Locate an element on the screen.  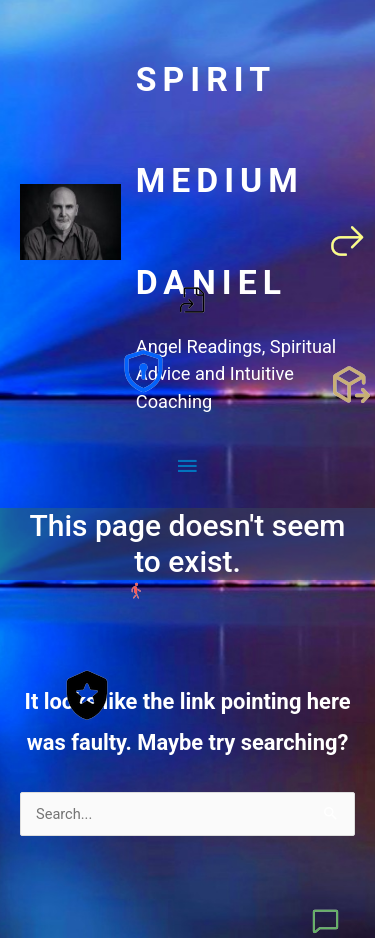
view packages that depend on this repository is located at coordinates (351, 384).